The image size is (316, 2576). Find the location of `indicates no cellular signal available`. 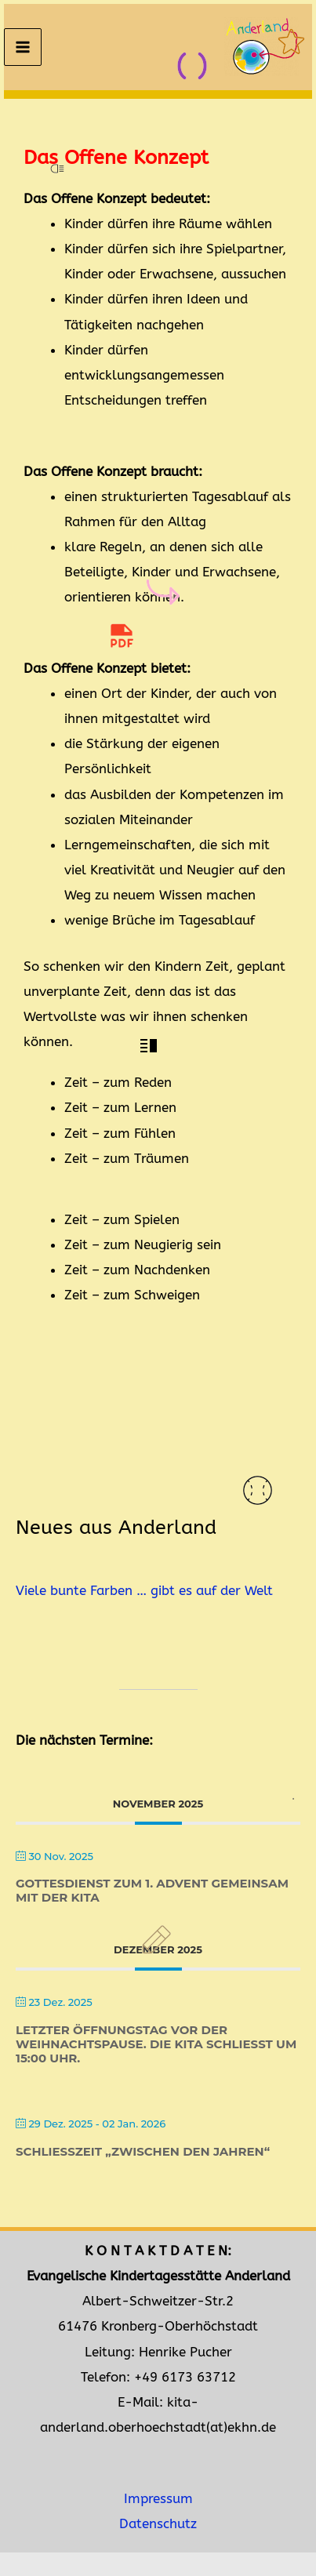

indicates no cellular signal available is located at coordinates (300, 1793).